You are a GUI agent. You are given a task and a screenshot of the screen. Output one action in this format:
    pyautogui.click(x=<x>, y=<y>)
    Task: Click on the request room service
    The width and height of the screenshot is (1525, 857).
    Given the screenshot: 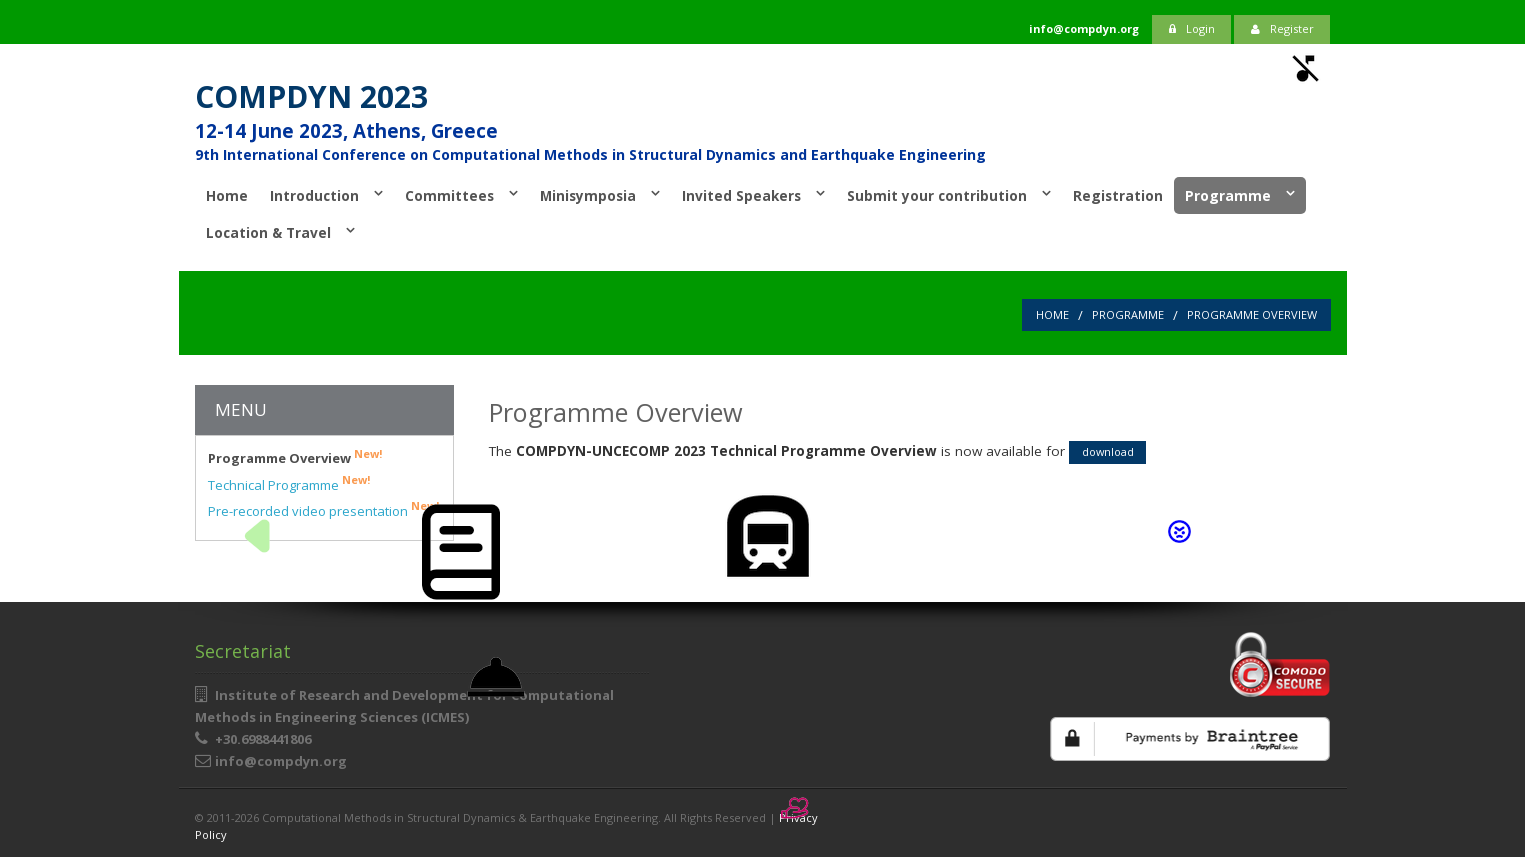 What is the action you would take?
    pyautogui.click(x=496, y=677)
    